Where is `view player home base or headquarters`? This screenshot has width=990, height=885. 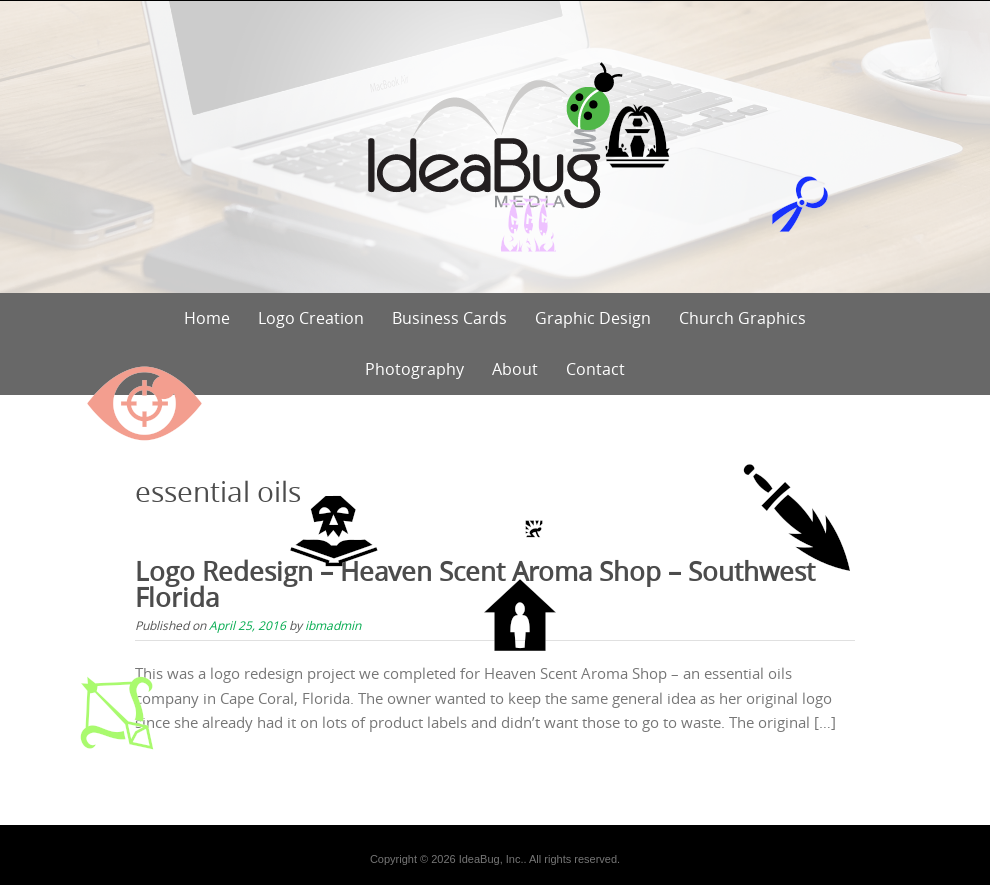 view player home base or headquarters is located at coordinates (520, 615).